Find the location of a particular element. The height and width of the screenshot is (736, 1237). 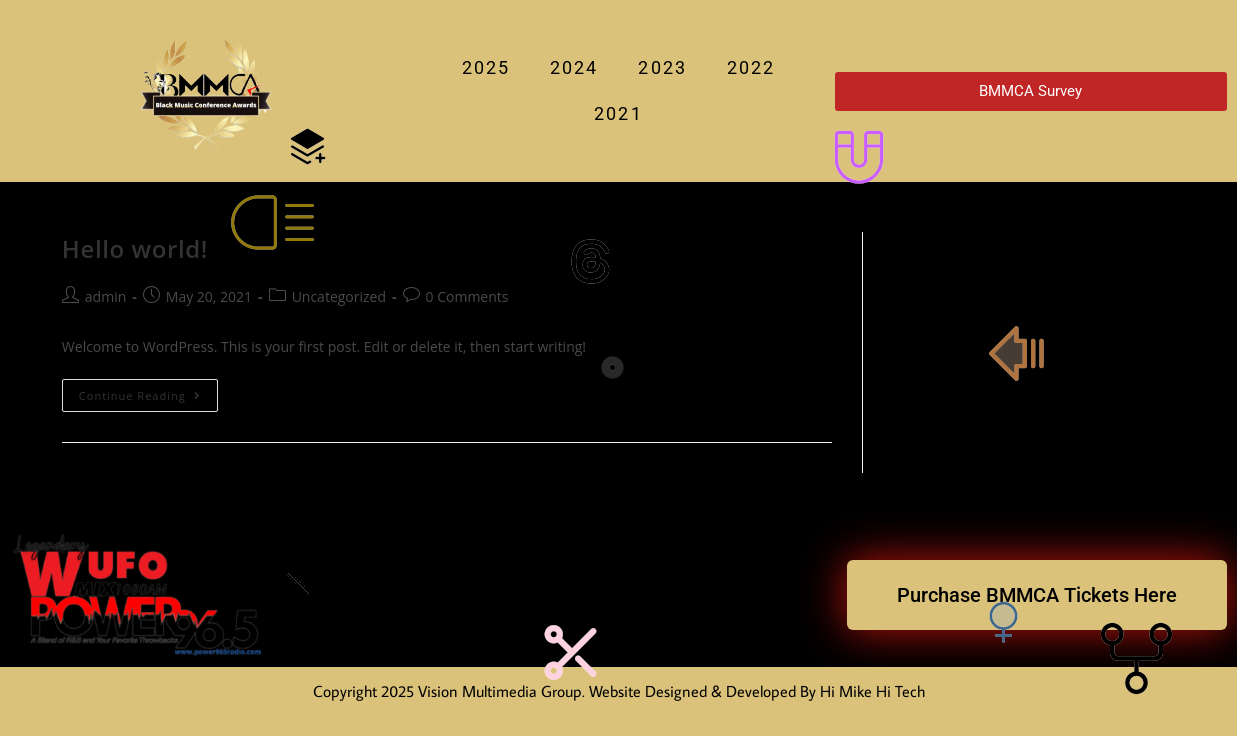

activate magnetic snap or alignment tool is located at coordinates (859, 155).